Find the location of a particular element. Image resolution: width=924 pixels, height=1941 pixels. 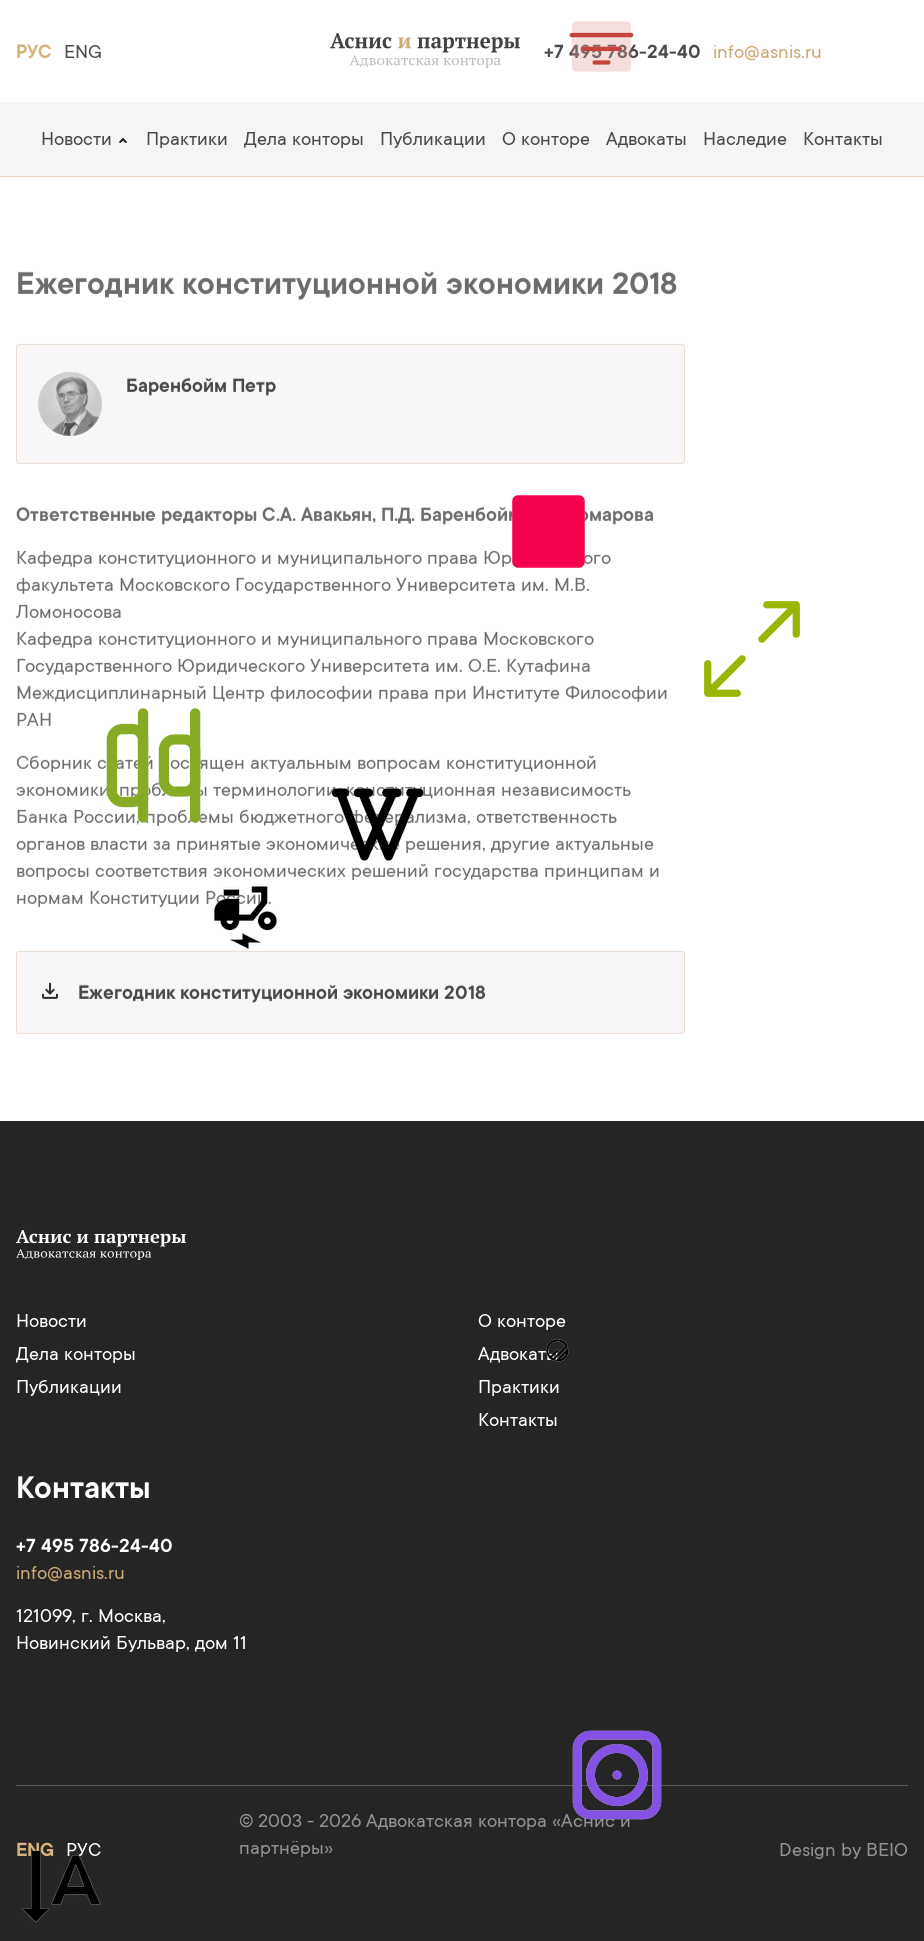

rotate text to vertical orientation is located at coordinates (62, 1886).